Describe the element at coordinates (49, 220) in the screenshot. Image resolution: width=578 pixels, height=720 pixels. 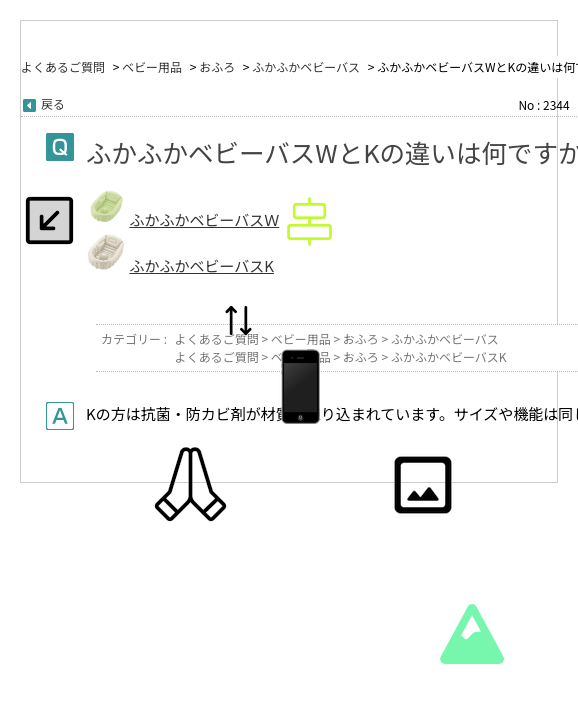
I see `move content to bottom-left corner` at that location.